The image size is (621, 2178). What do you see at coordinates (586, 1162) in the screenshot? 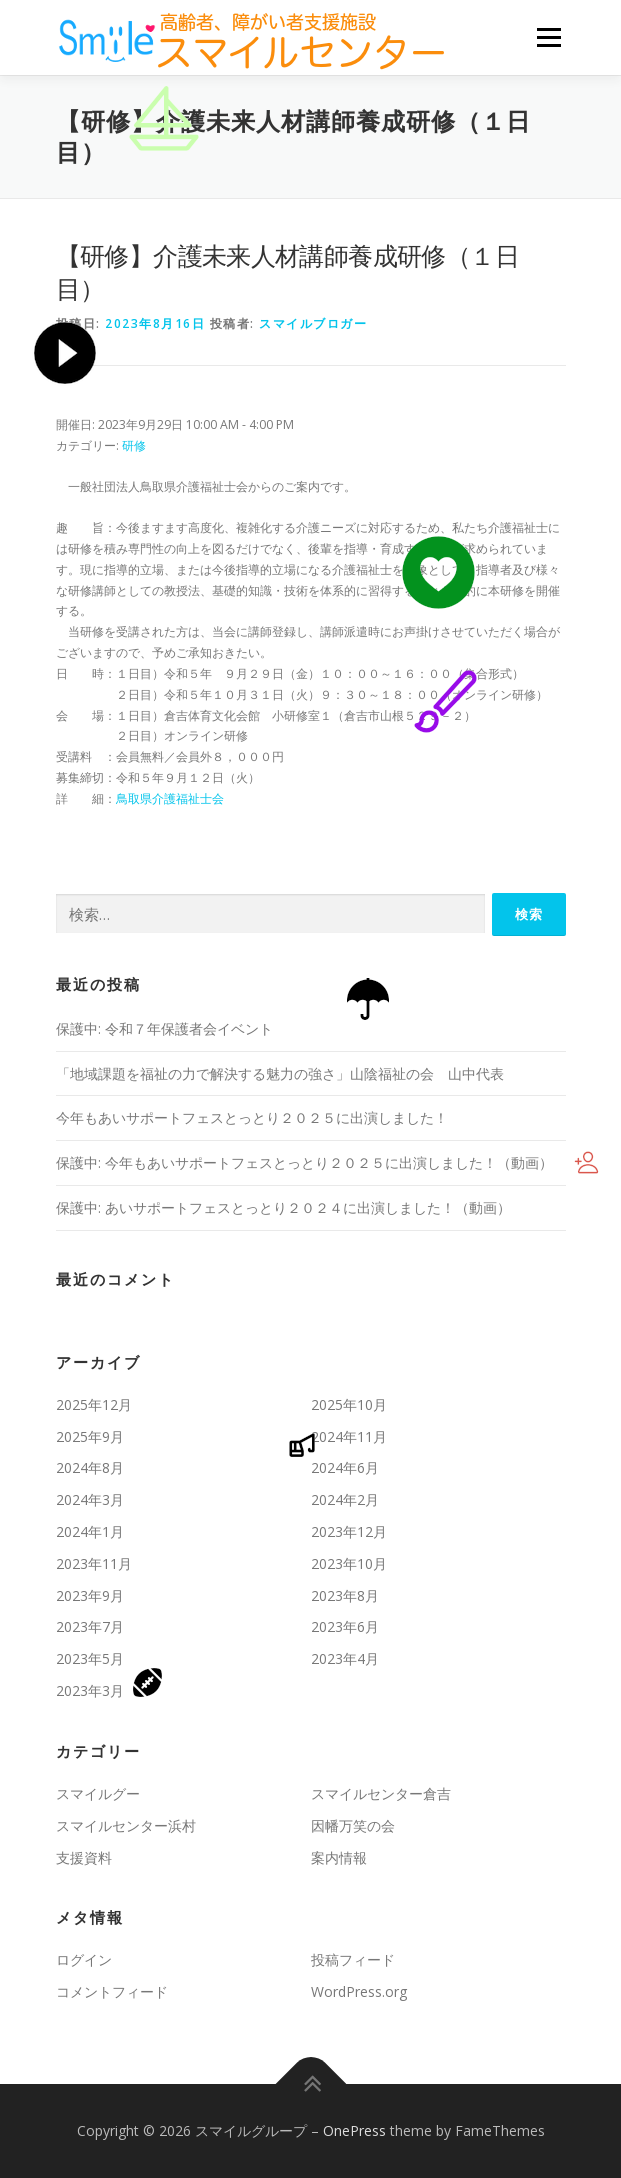
I see `add a new contact` at bounding box center [586, 1162].